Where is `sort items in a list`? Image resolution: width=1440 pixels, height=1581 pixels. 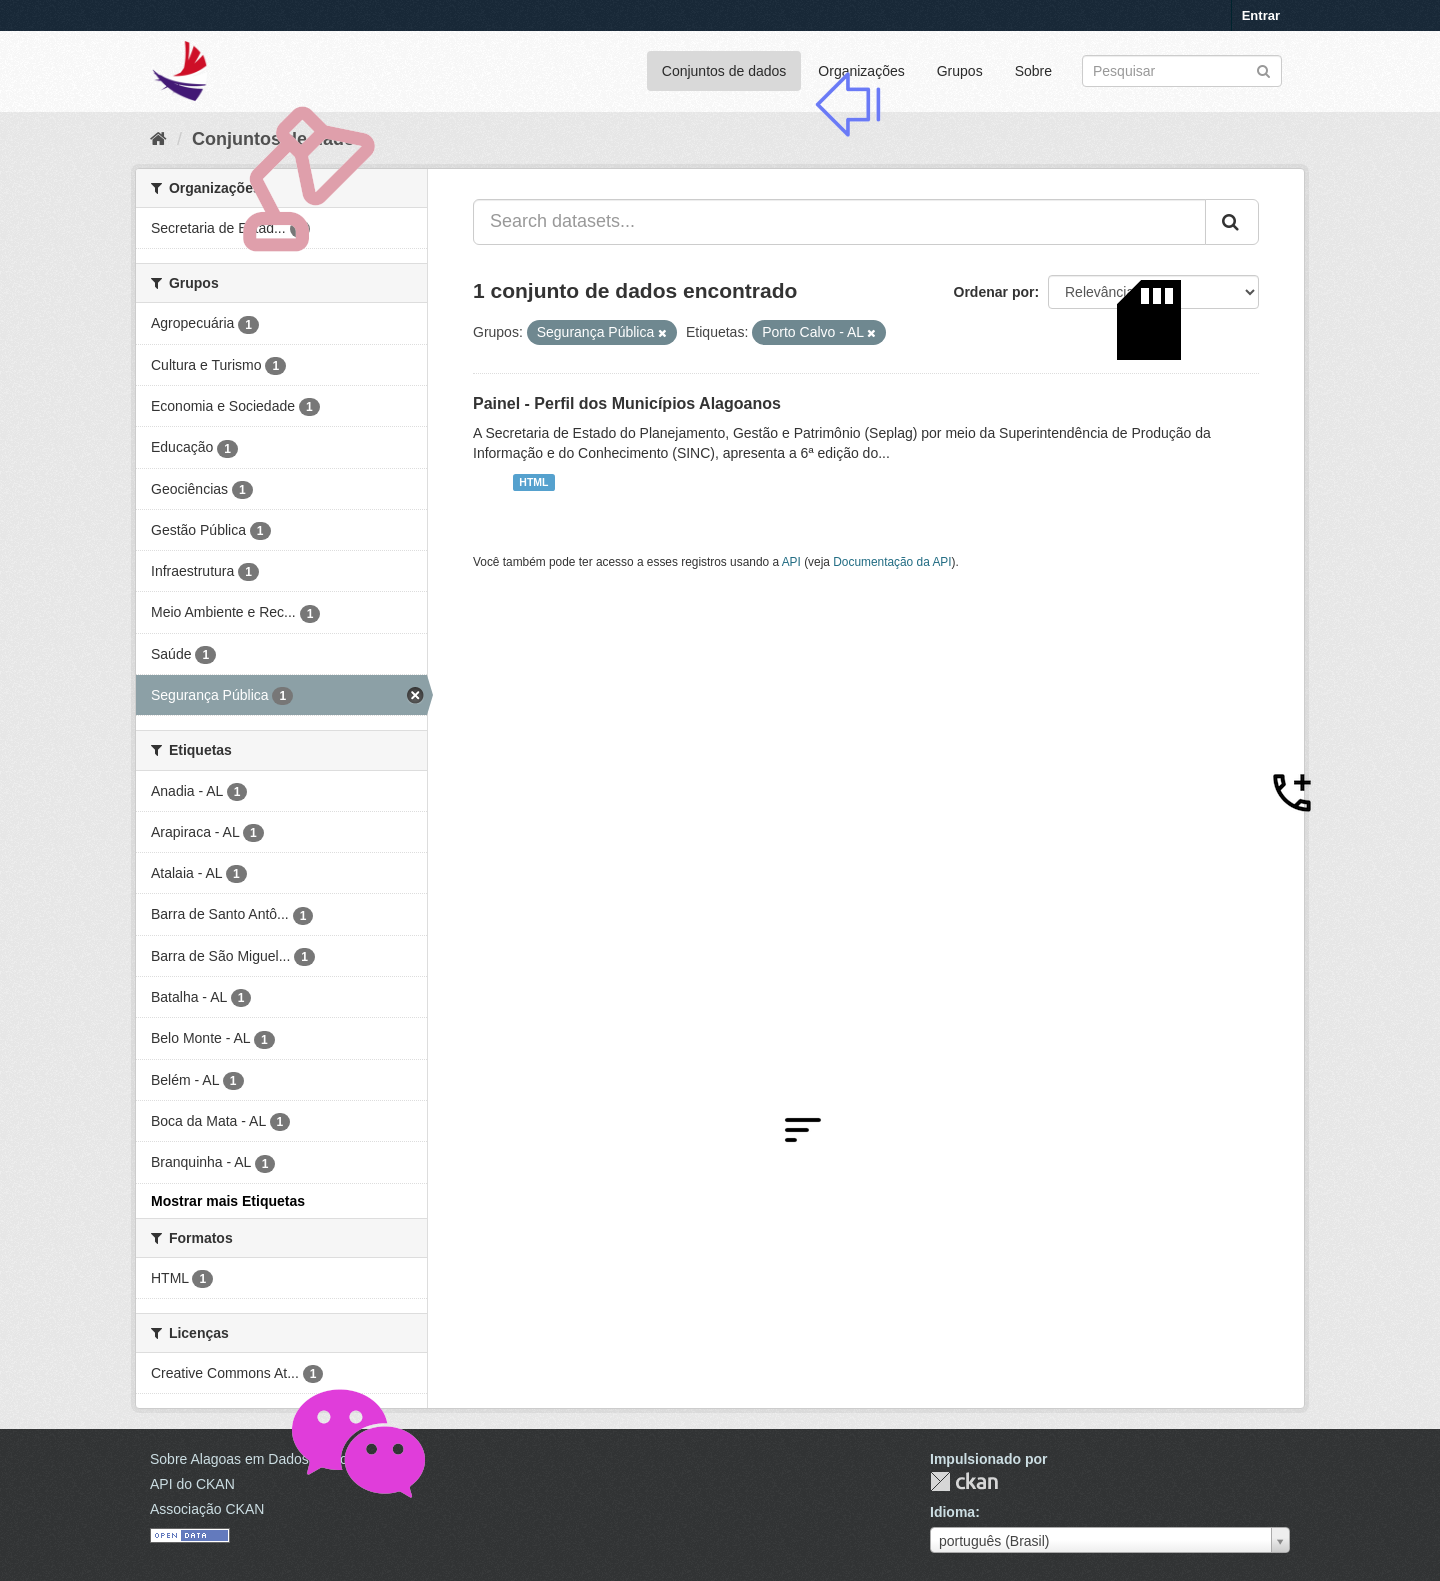
sort items in a list is located at coordinates (803, 1130).